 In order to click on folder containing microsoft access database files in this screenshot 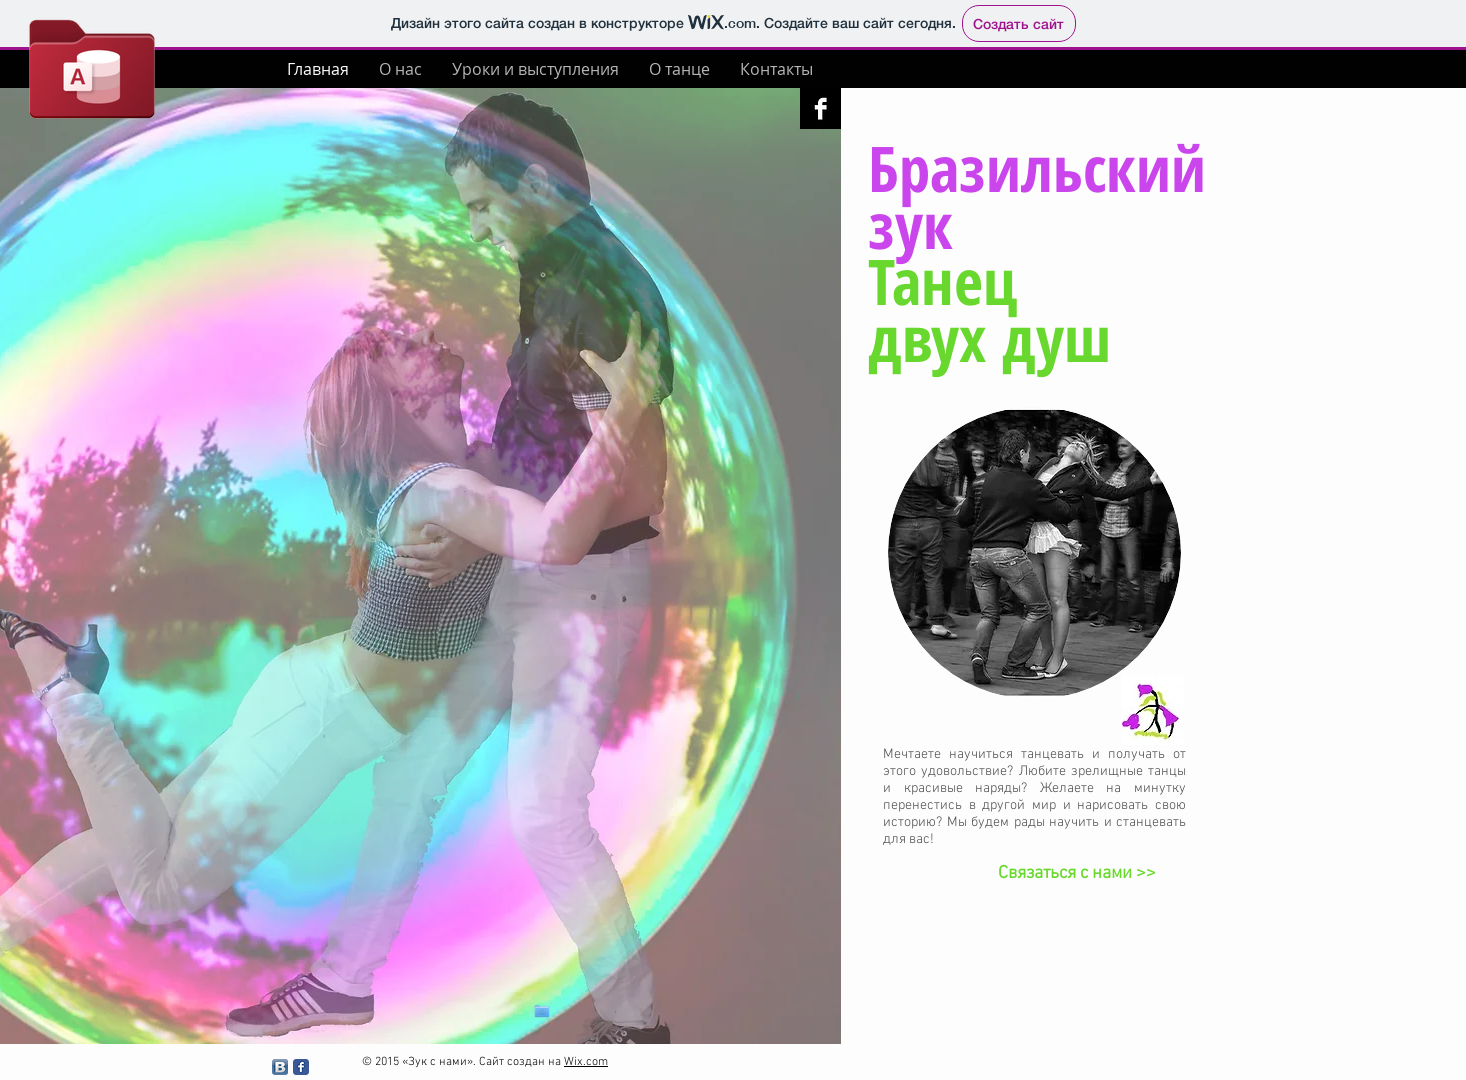, I will do `click(91, 72)`.